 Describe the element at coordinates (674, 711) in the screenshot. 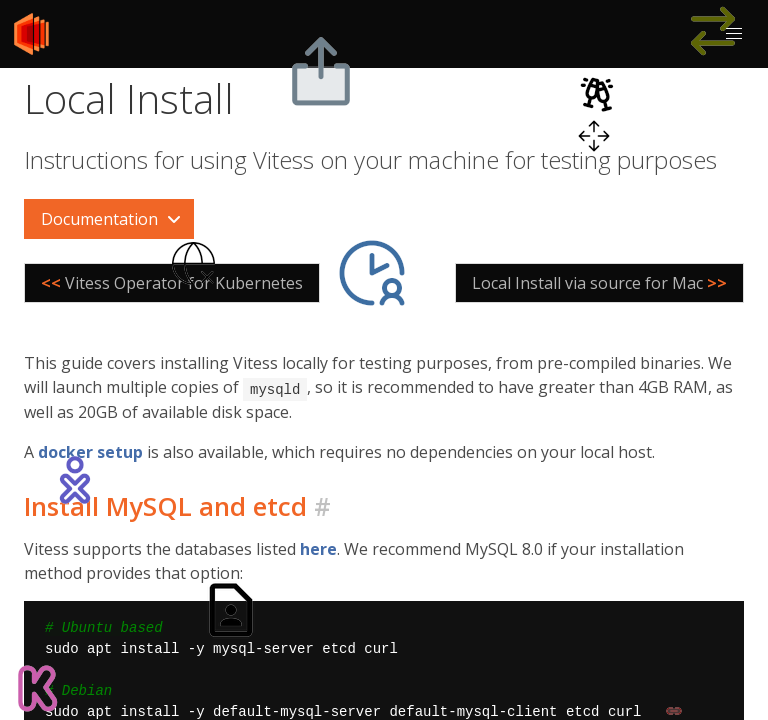

I see `copy or share a link` at that location.